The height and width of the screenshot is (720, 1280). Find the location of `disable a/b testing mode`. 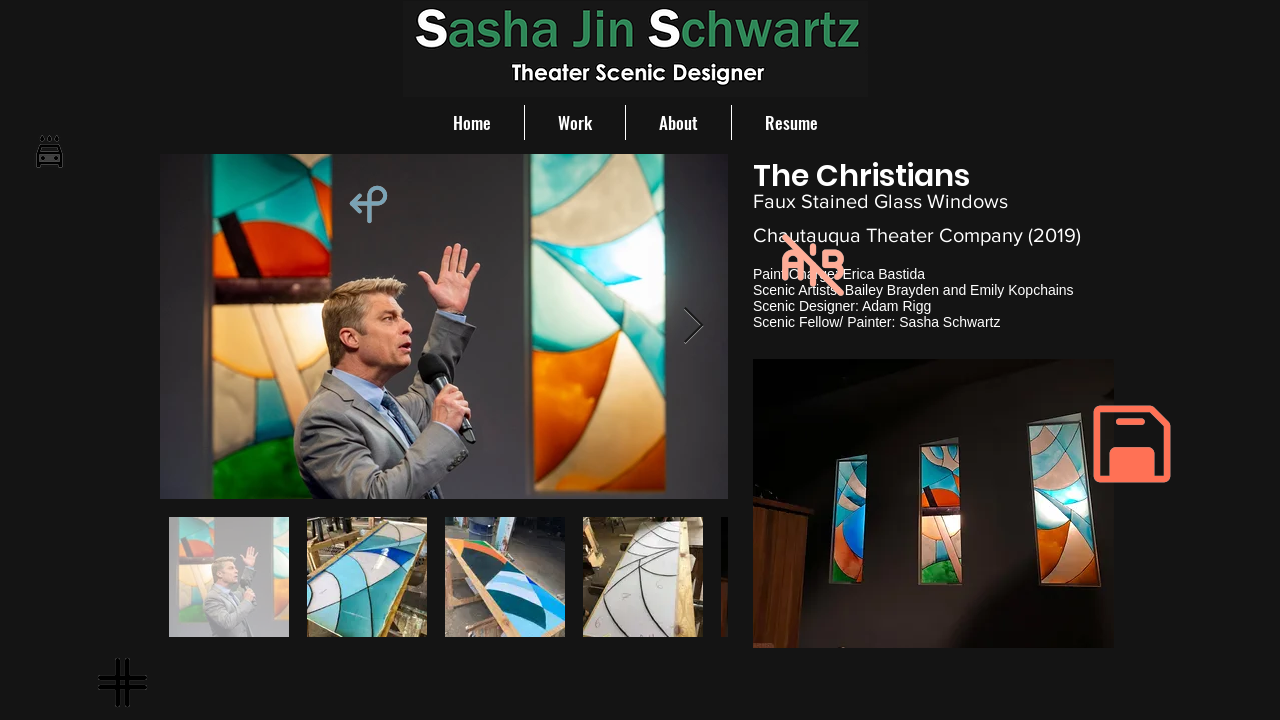

disable a/b testing mode is located at coordinates (813, 265).